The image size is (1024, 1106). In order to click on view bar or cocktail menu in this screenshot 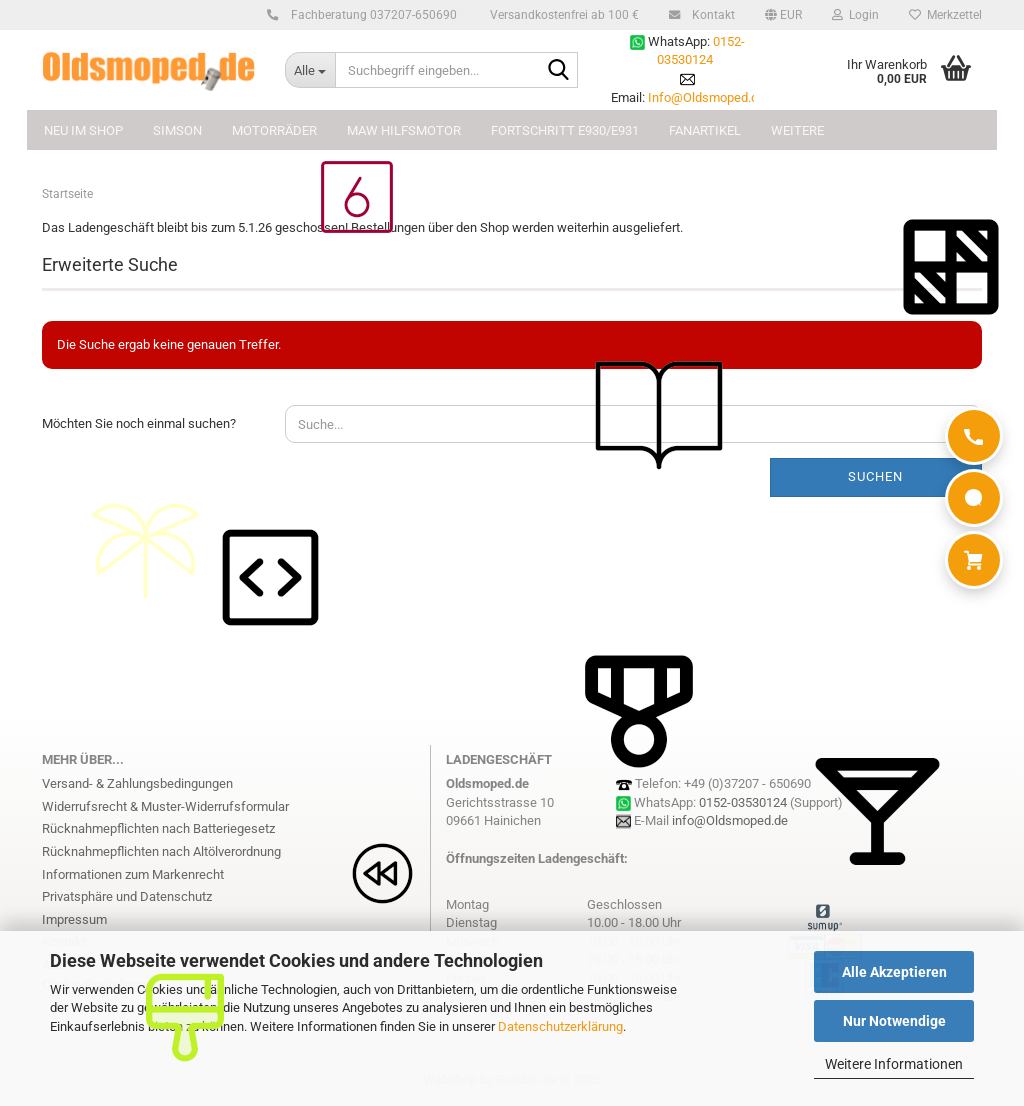, I will do `click(877, 811)`.